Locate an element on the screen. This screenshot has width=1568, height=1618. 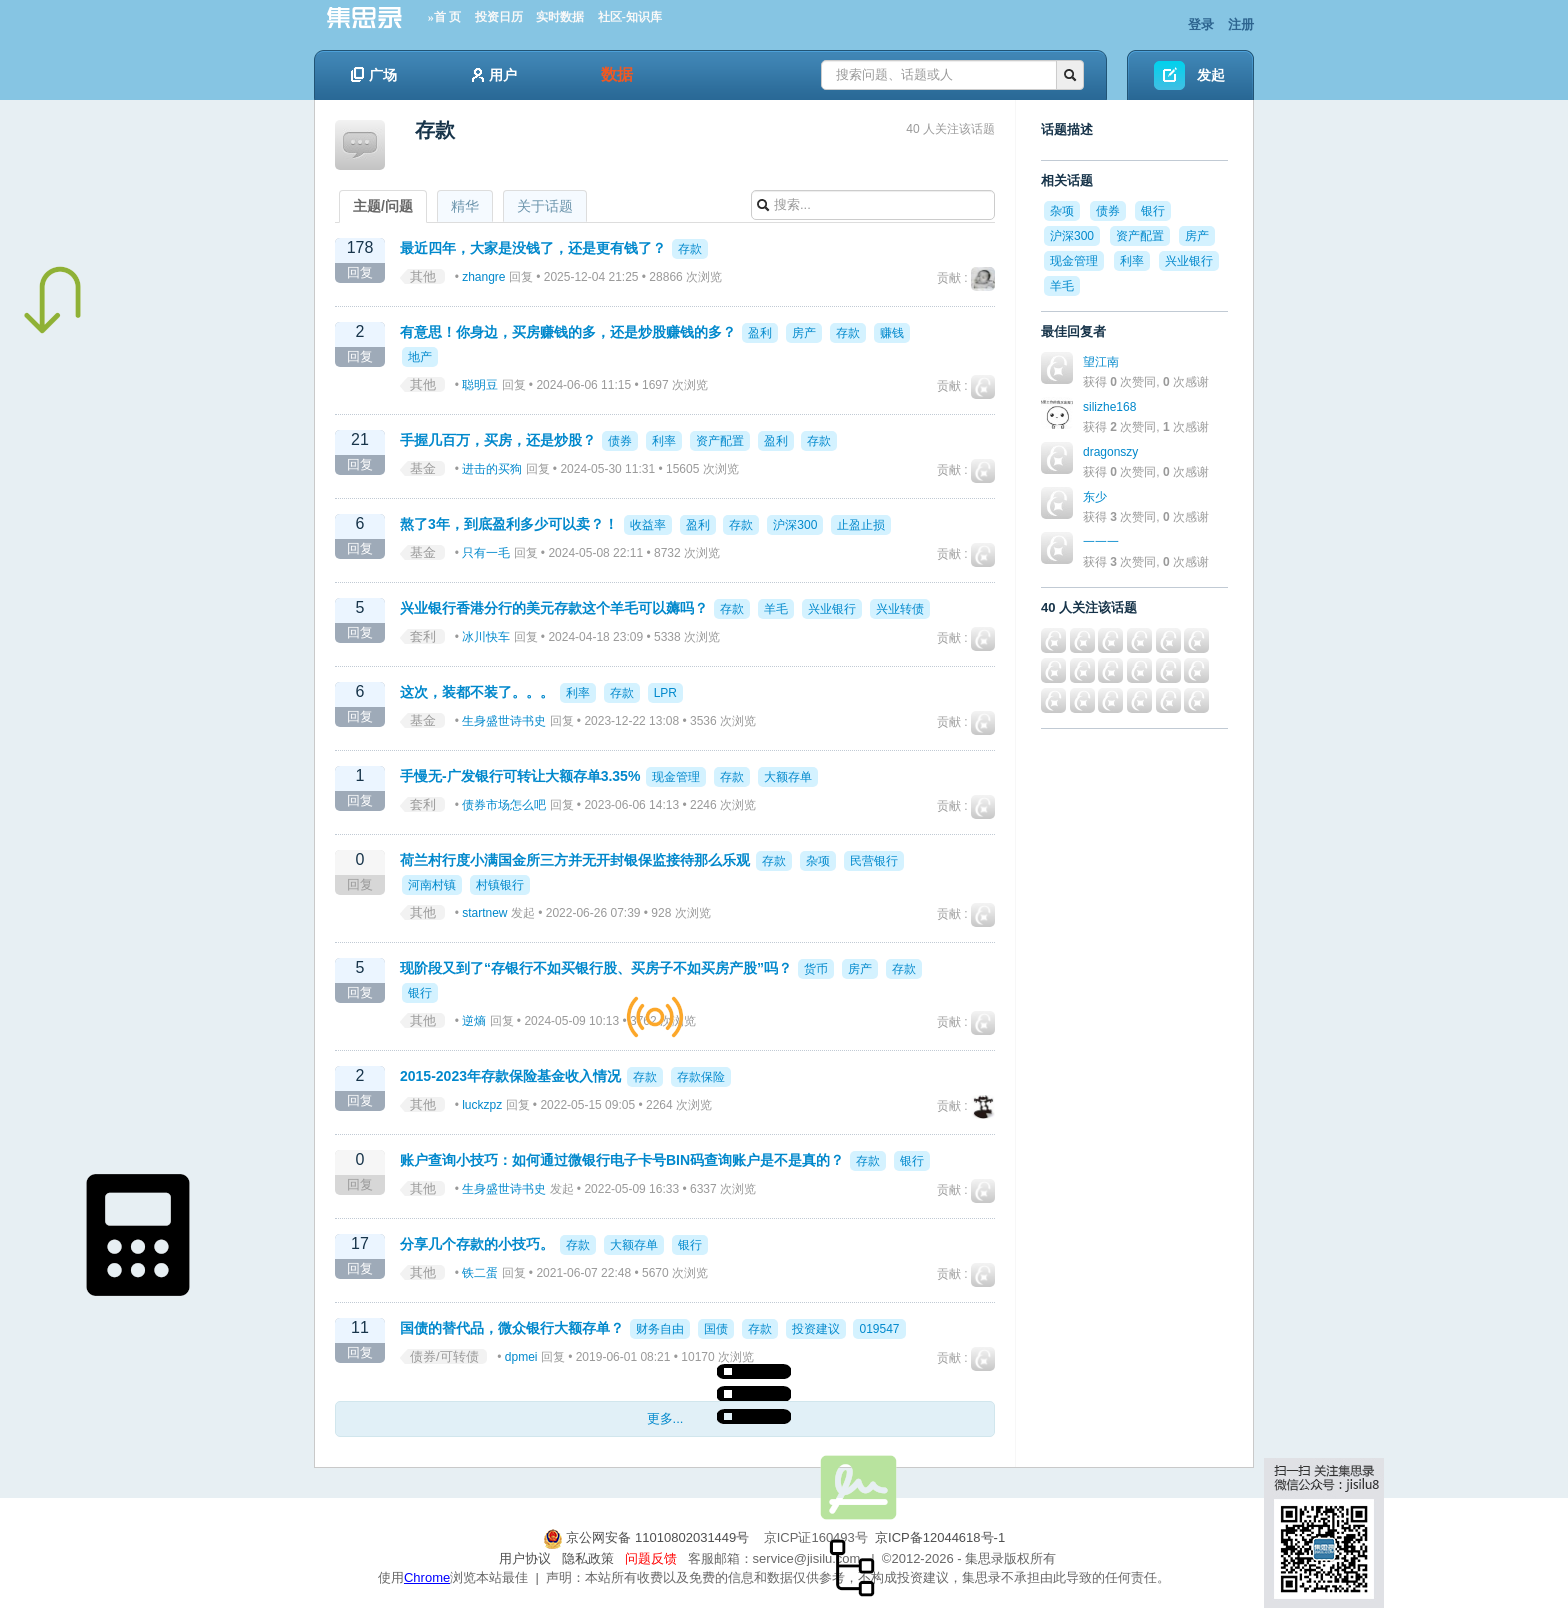
view device storage settings is located at coordinates (754, 1394).